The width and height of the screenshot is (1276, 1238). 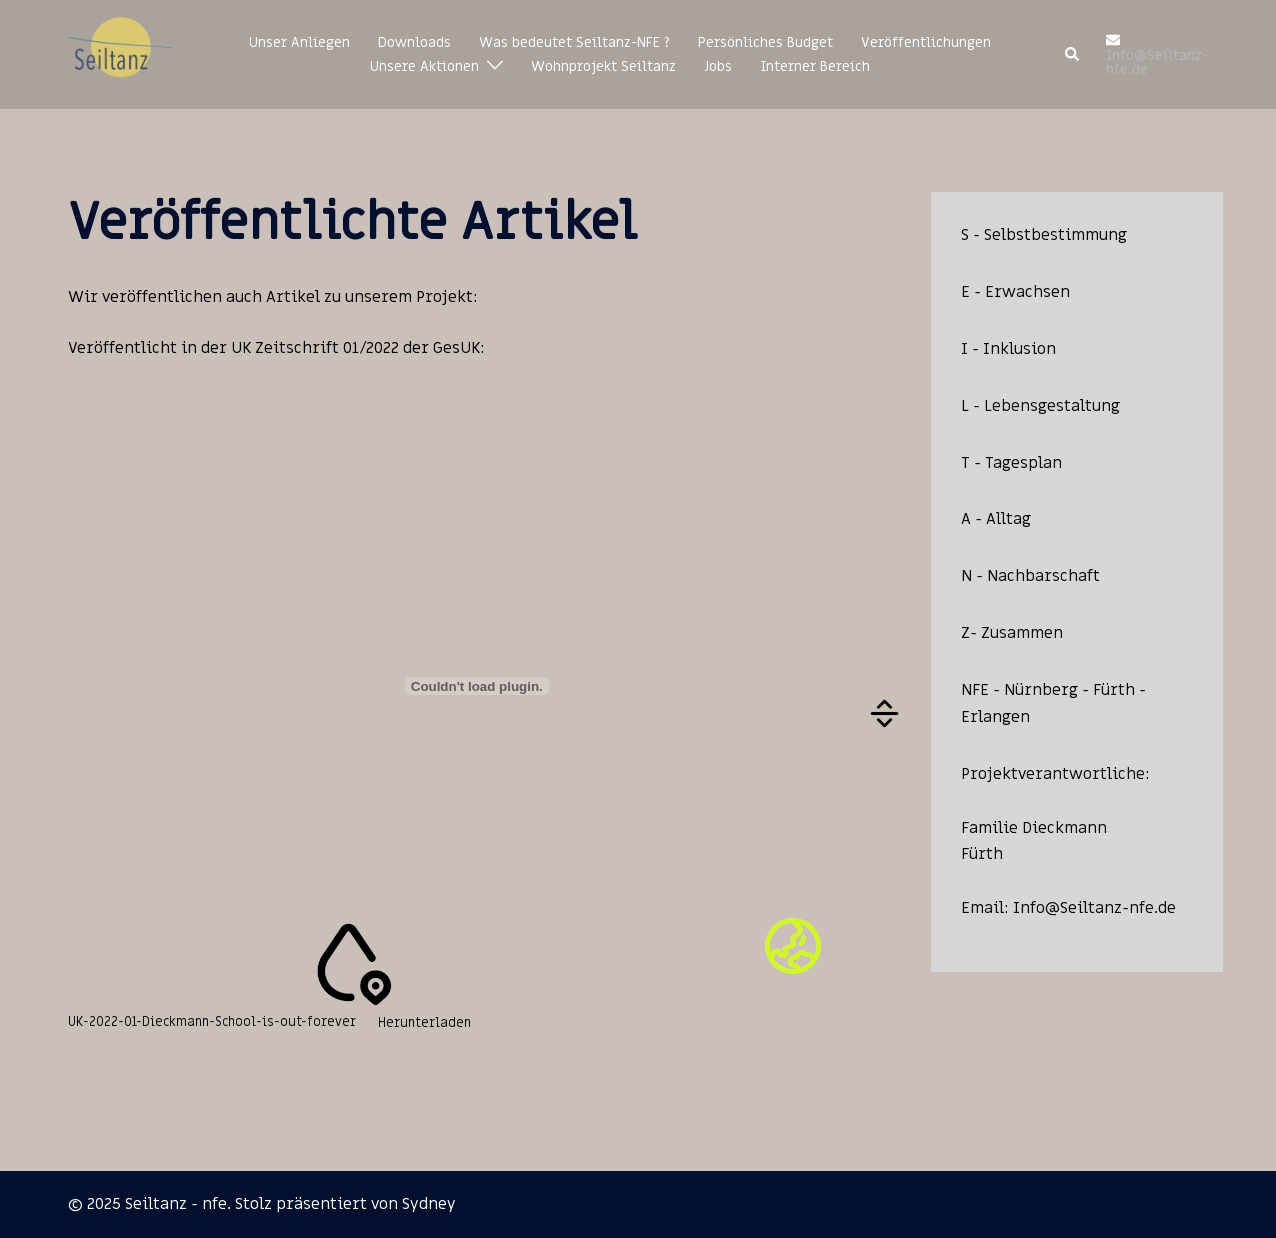 What do you see at coordinates (348, 962) in the screenshot?
I see `view water source location` at bounding box center [348, 962].